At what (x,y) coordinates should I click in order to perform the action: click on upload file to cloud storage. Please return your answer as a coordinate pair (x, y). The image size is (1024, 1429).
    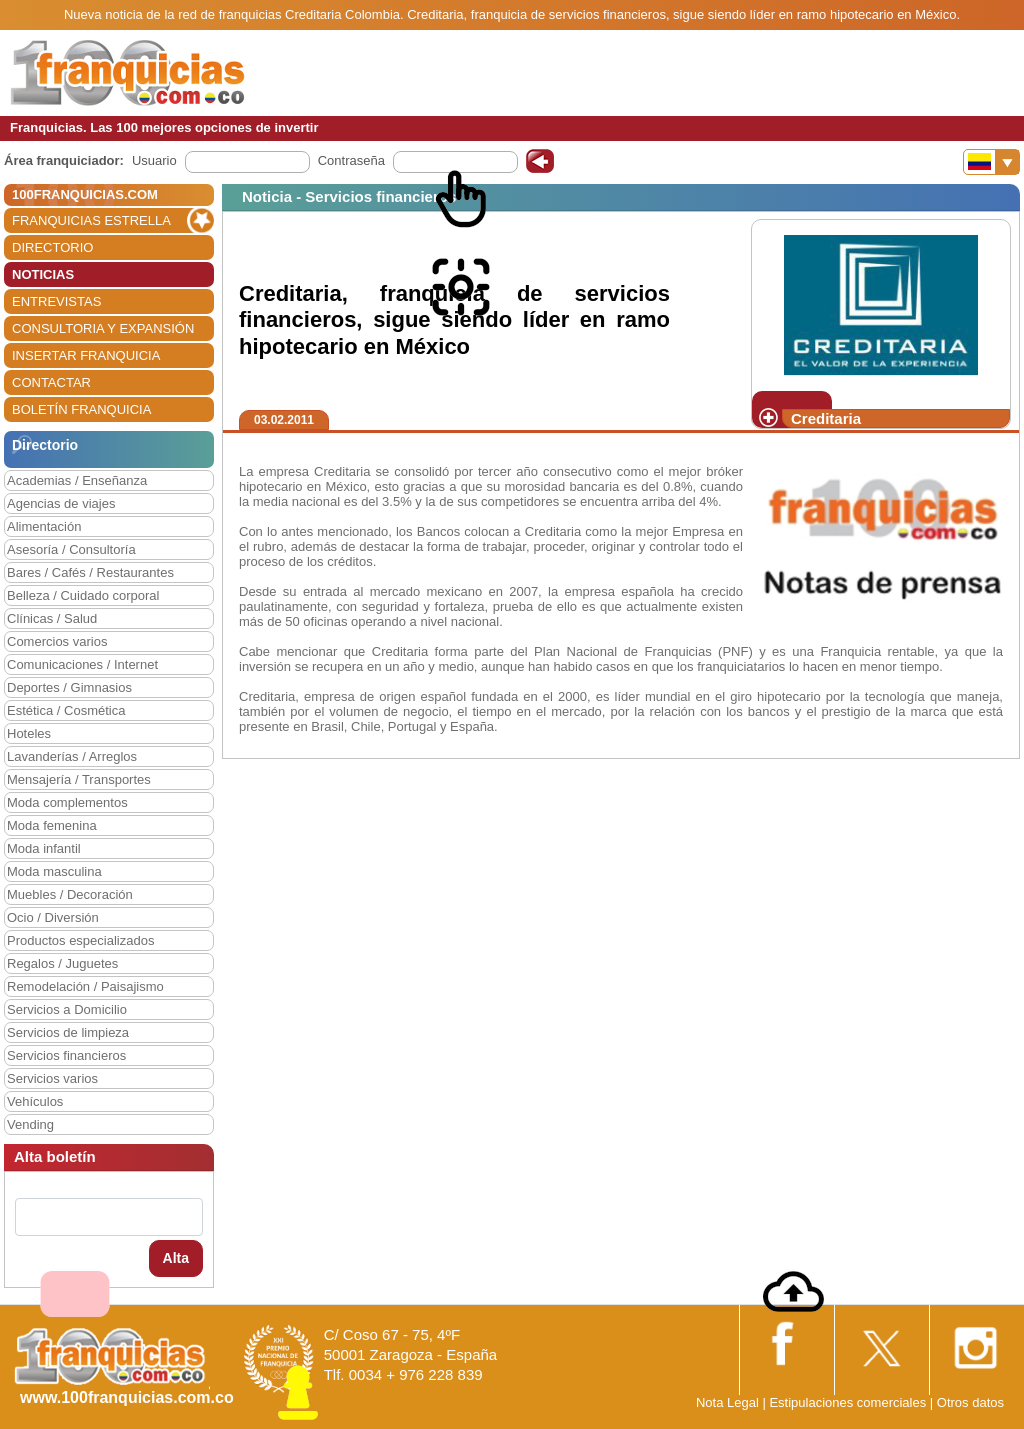
    Looking at the image, I should click on (793, 1291).